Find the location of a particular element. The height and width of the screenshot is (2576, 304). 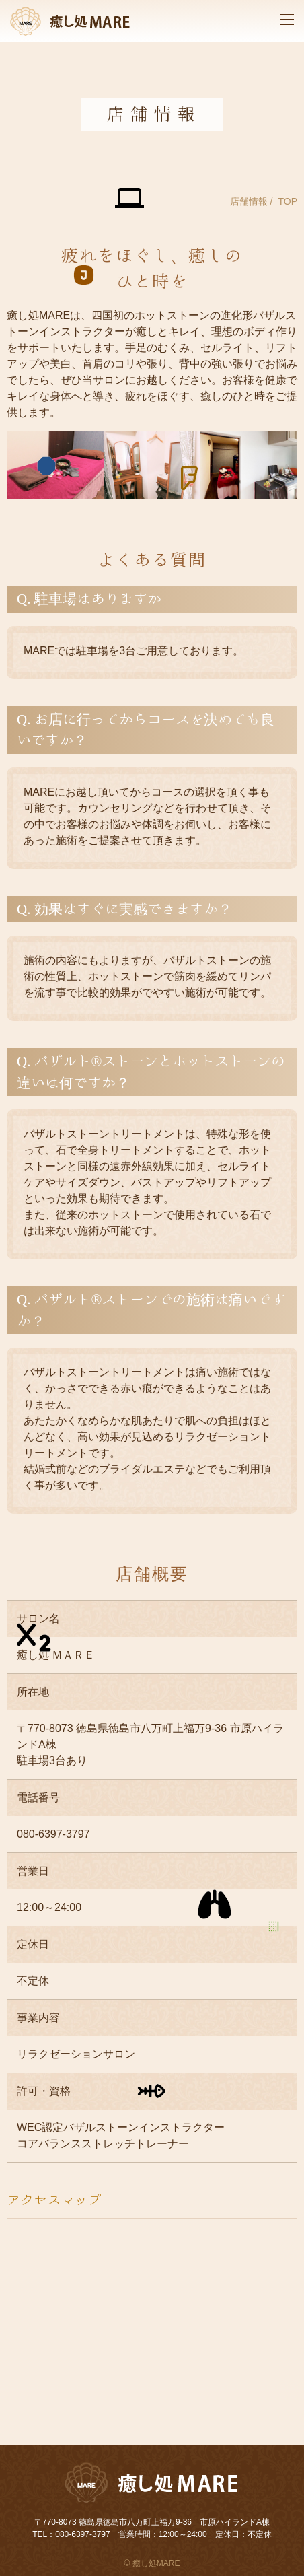

indicates an item or contact starting with the letter J is located at coordinates (83, 275).